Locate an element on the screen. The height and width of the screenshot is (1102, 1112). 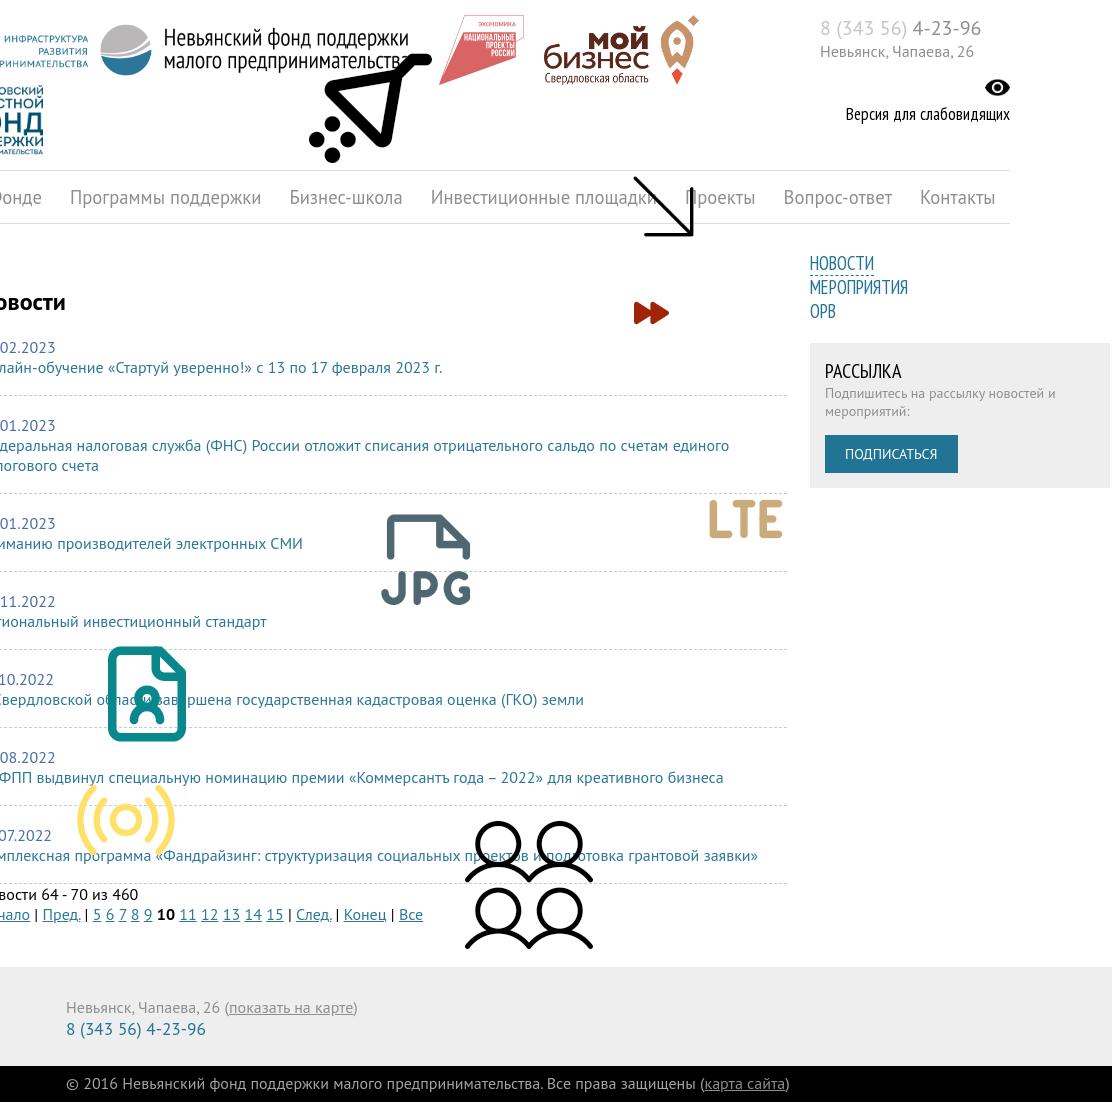
view or open a JPG image file is located at coordinates (428, 563).